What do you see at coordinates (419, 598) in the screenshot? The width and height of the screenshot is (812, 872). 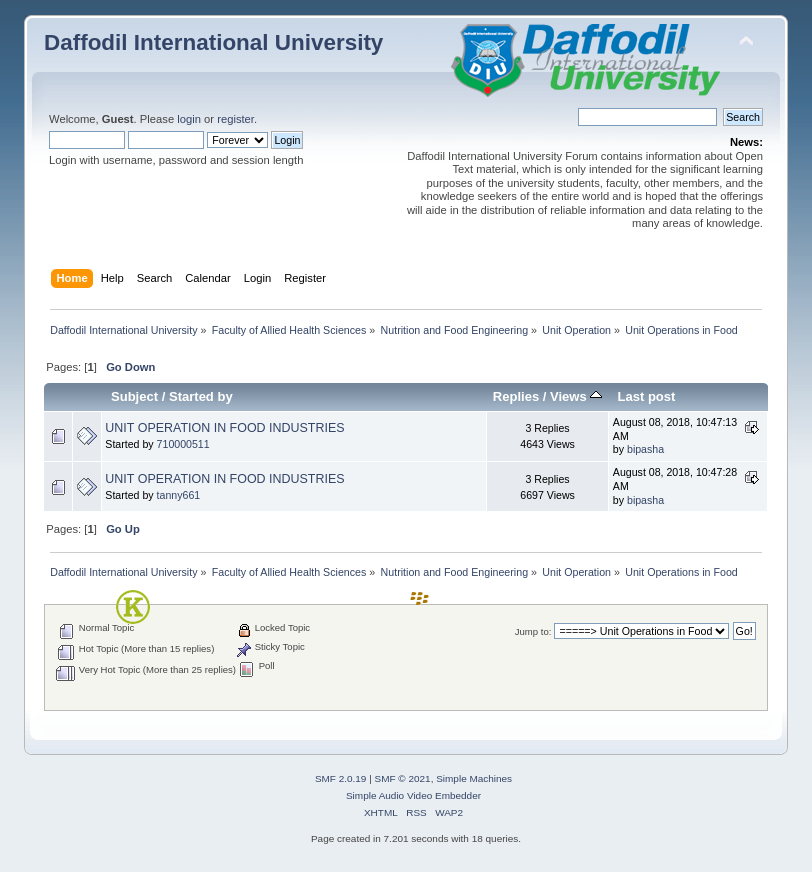 I see `blackberry brand logo` at bounding box center [419, 598].